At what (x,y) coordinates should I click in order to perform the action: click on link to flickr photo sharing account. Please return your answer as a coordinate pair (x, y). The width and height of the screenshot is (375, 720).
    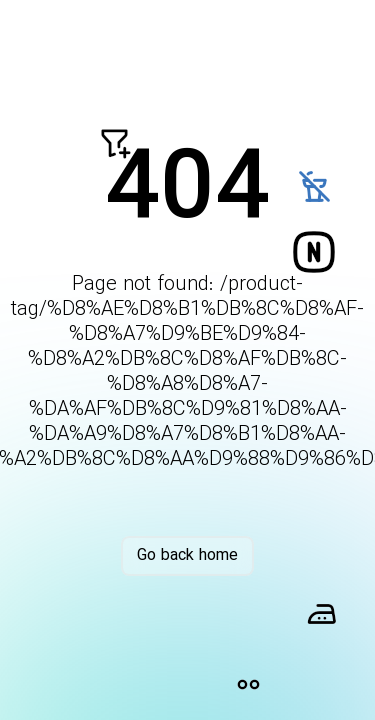
    Looking at the image, I should click on (248, 684).